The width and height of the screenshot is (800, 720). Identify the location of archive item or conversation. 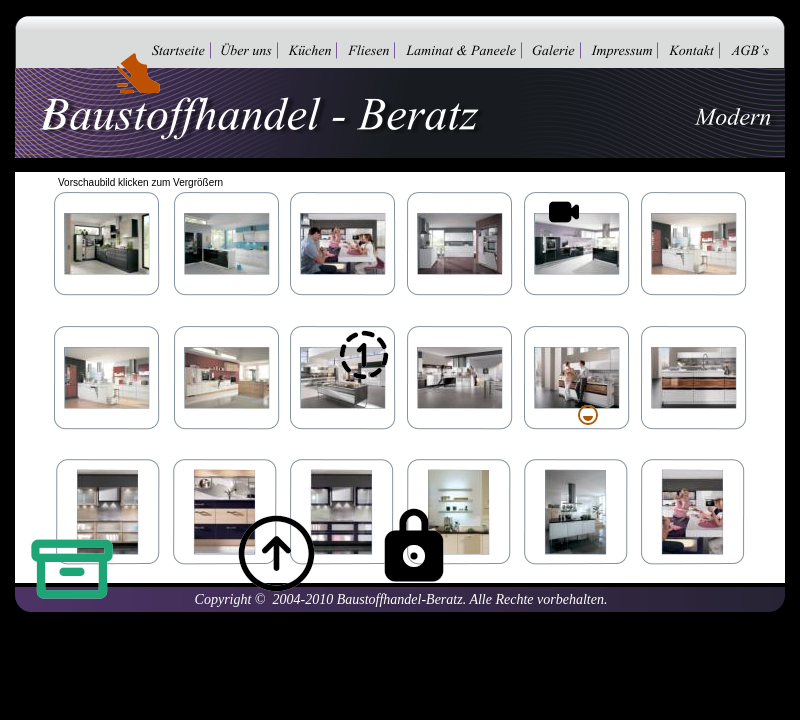
(72, 569).